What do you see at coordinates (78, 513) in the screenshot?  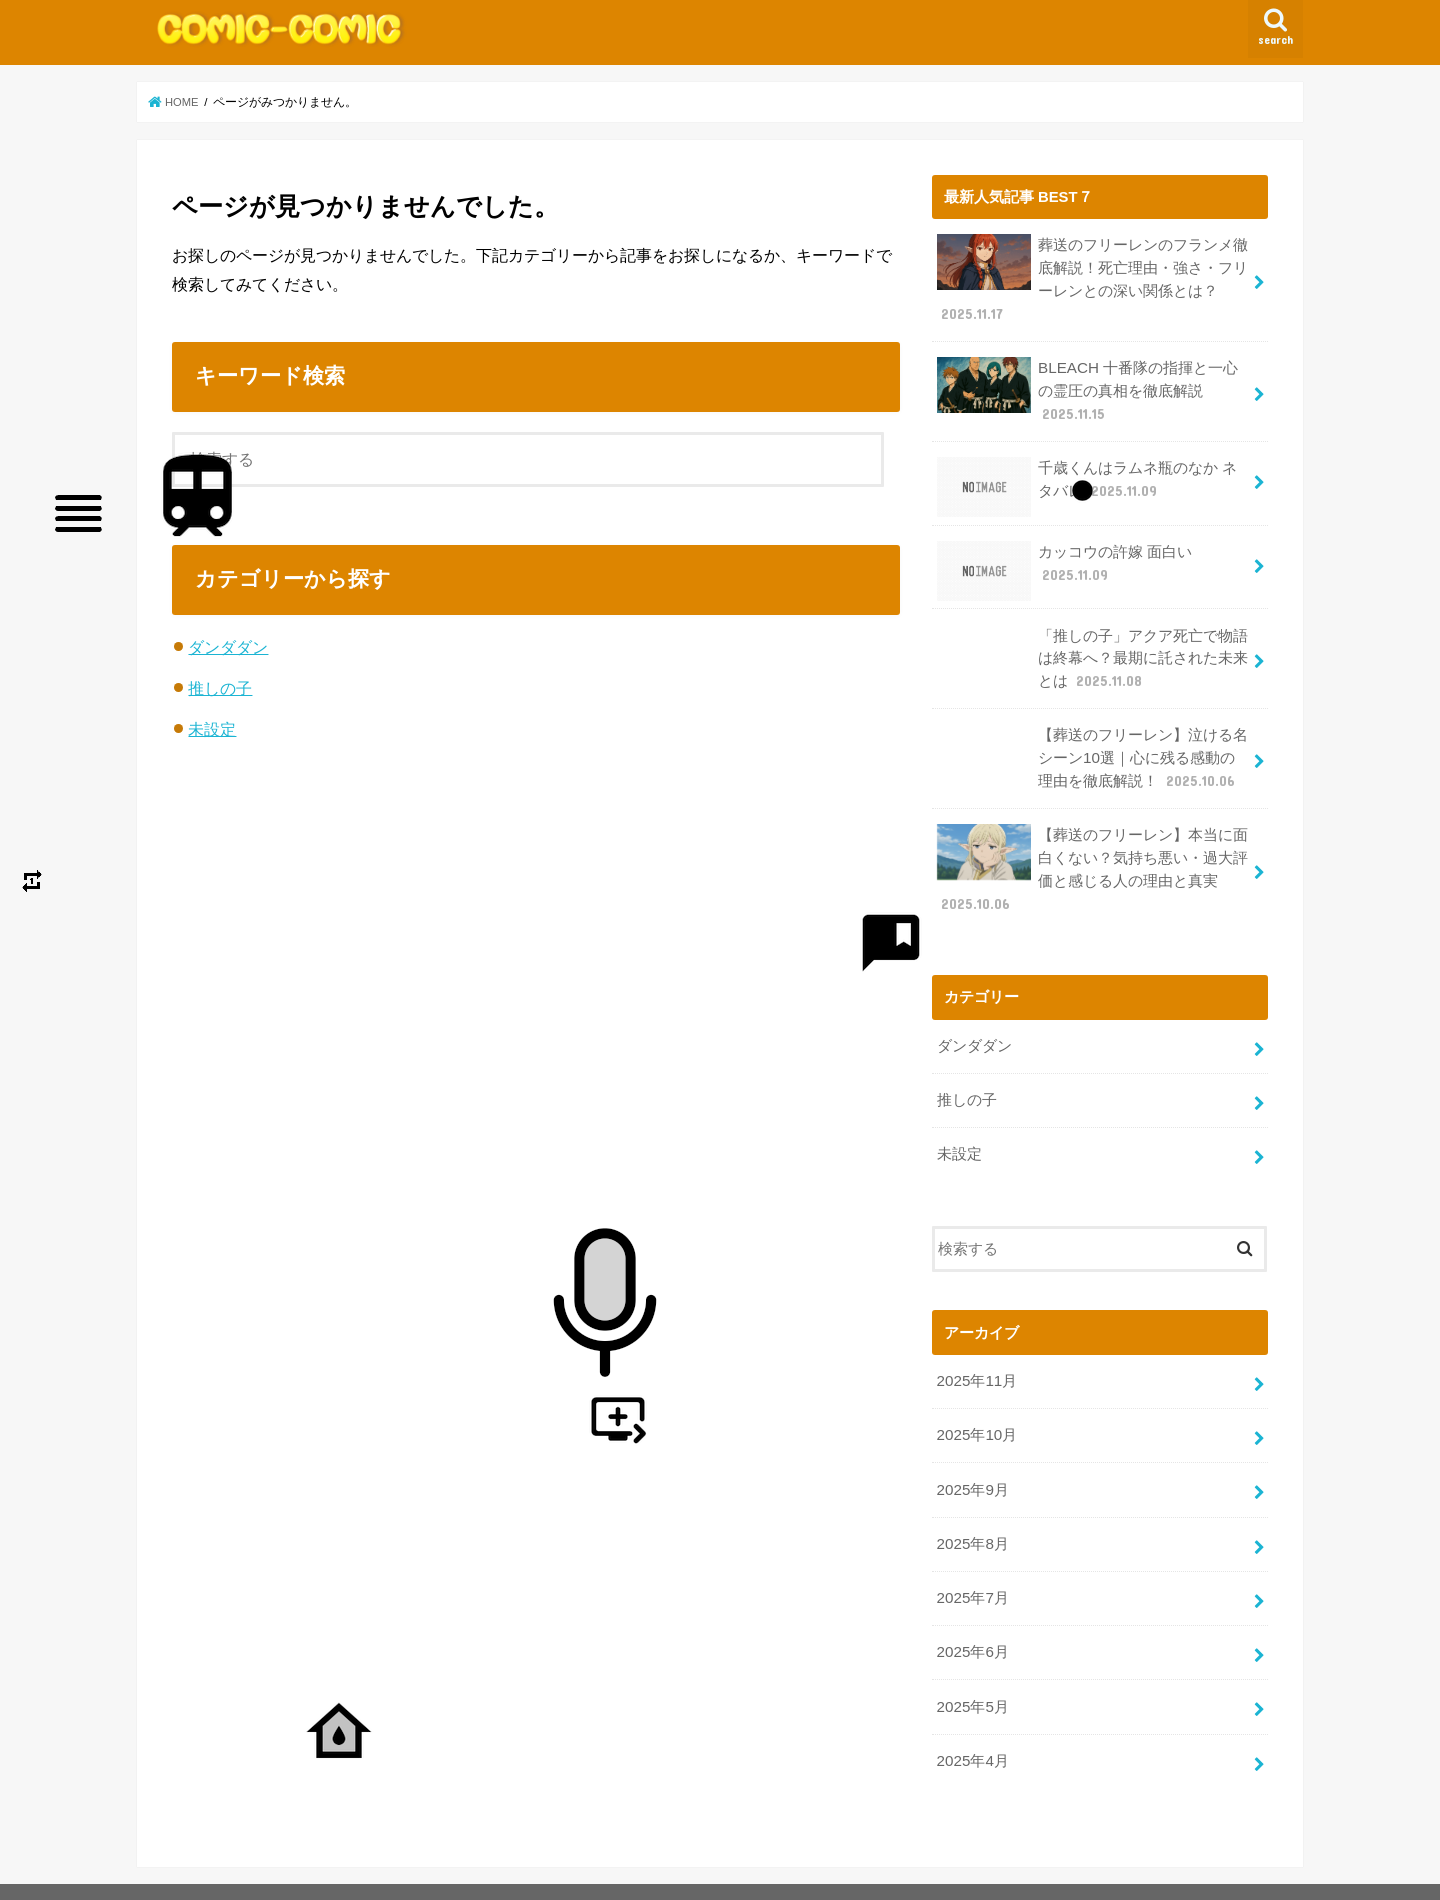 I see `open navigation menu` at bounding box center [78, 513].